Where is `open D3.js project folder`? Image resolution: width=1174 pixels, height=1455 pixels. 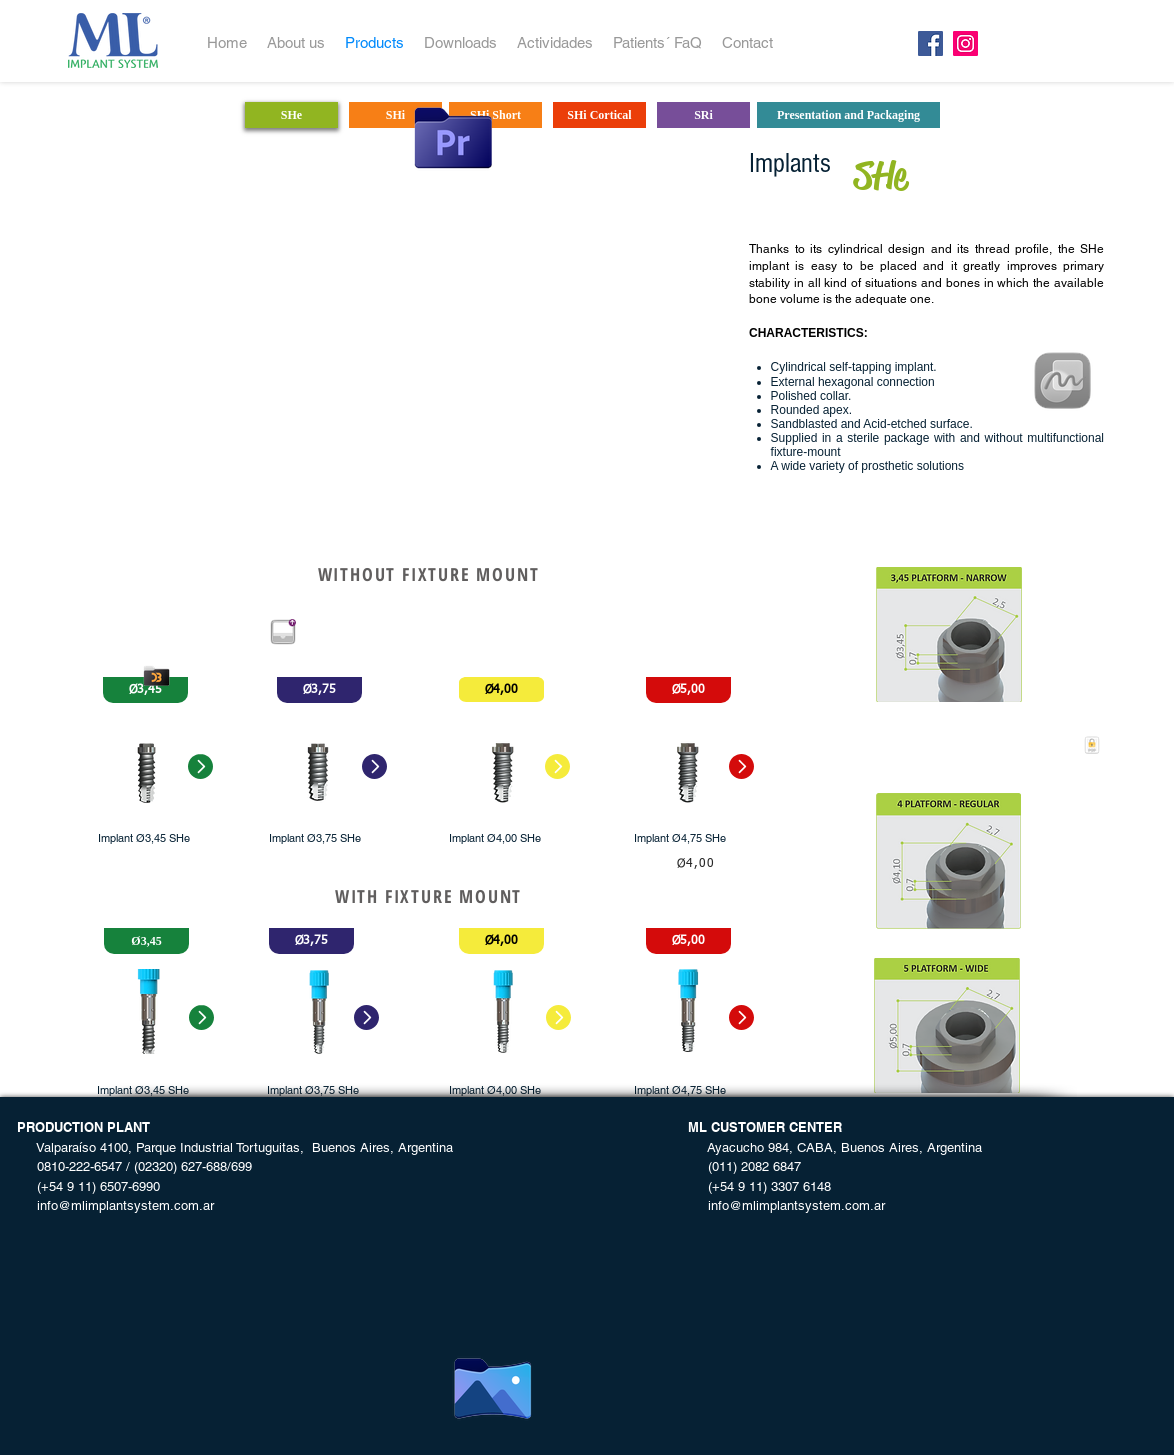
open D3.js project folder is located at coordinates (156, 676).